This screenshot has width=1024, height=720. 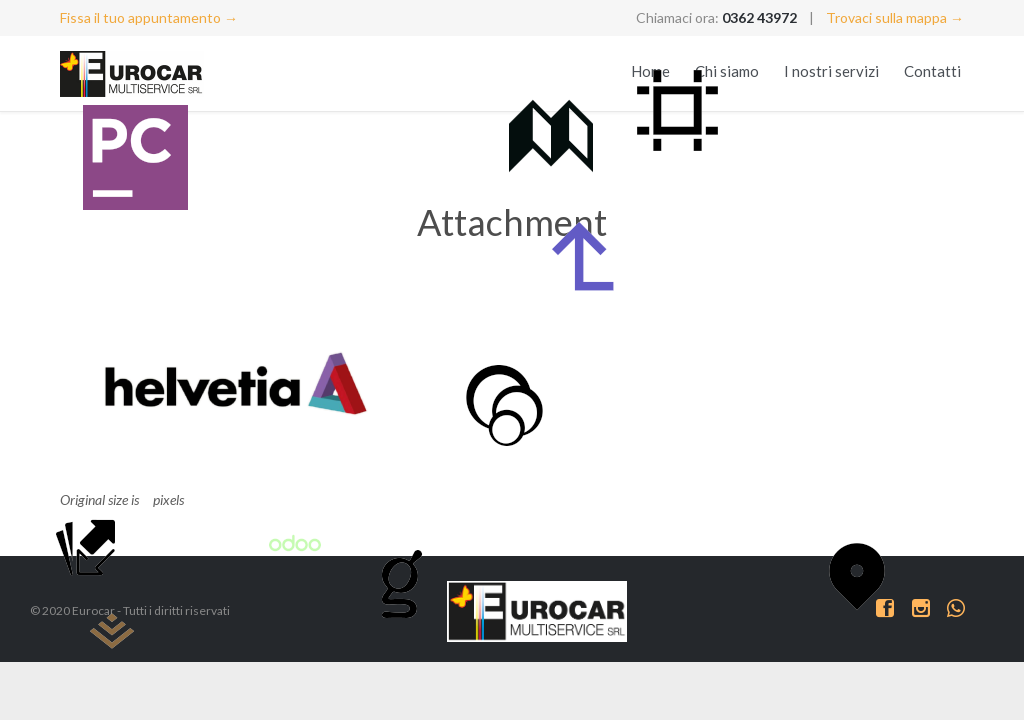 I want to click on navigate back and up one level, so click(x=583, y=260).